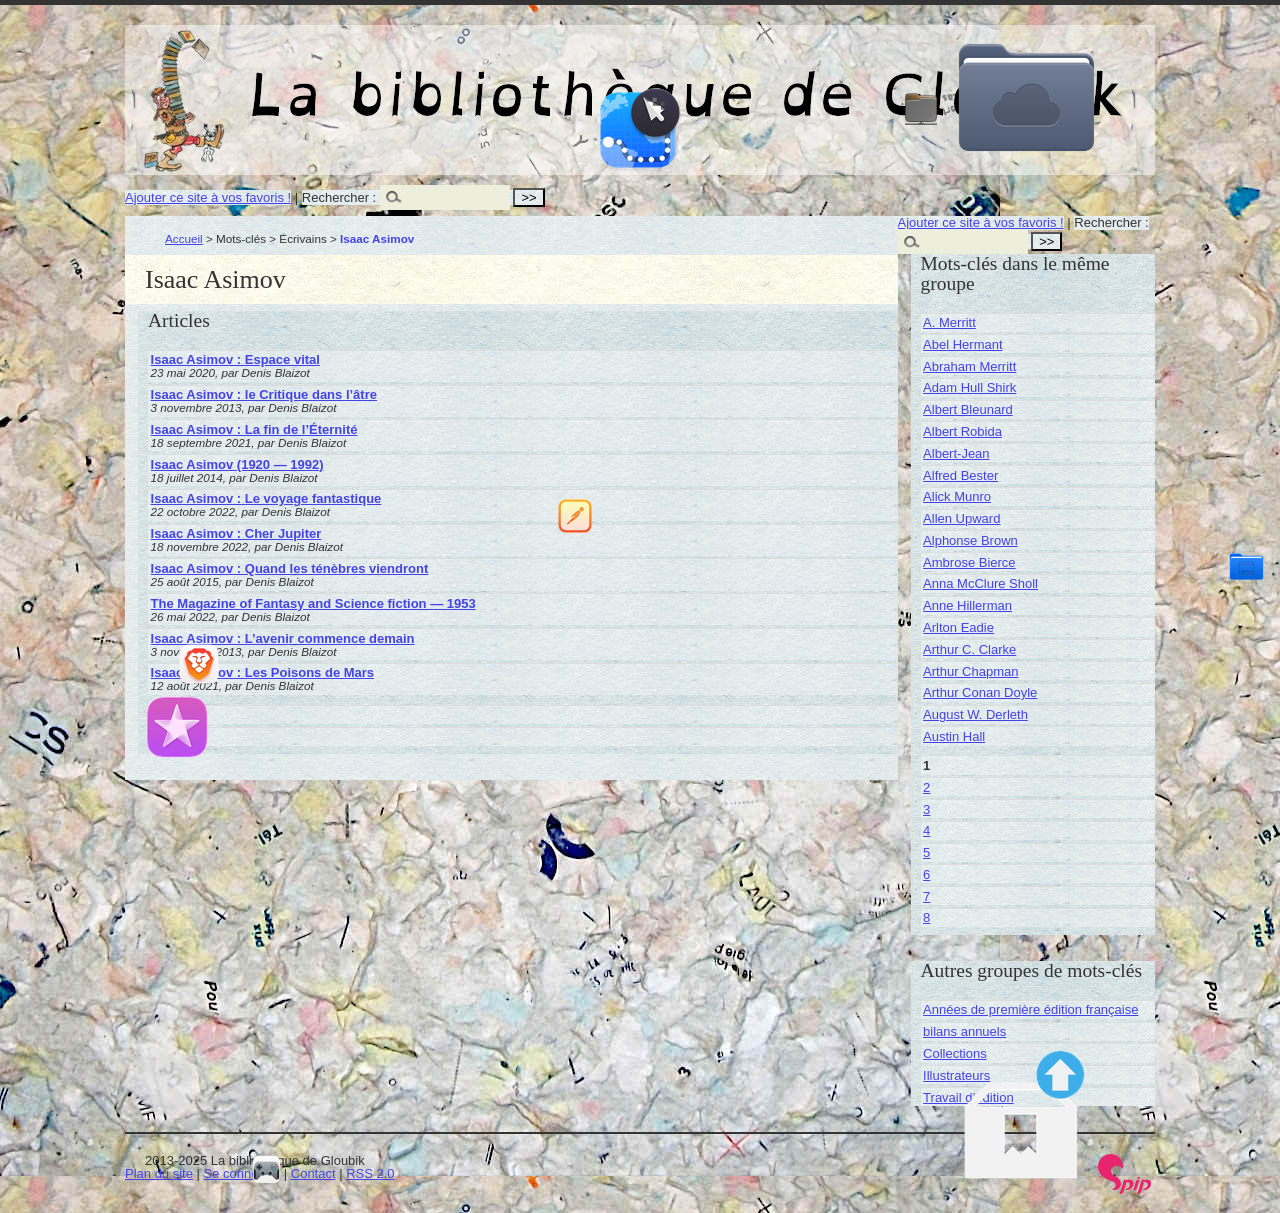 The height and width of the screenshot is (1213, 1280). What do you see at coordinates (177, 727) in the screenshot?
I see `open the iTunes Store app` at bounding box center [177, 727].